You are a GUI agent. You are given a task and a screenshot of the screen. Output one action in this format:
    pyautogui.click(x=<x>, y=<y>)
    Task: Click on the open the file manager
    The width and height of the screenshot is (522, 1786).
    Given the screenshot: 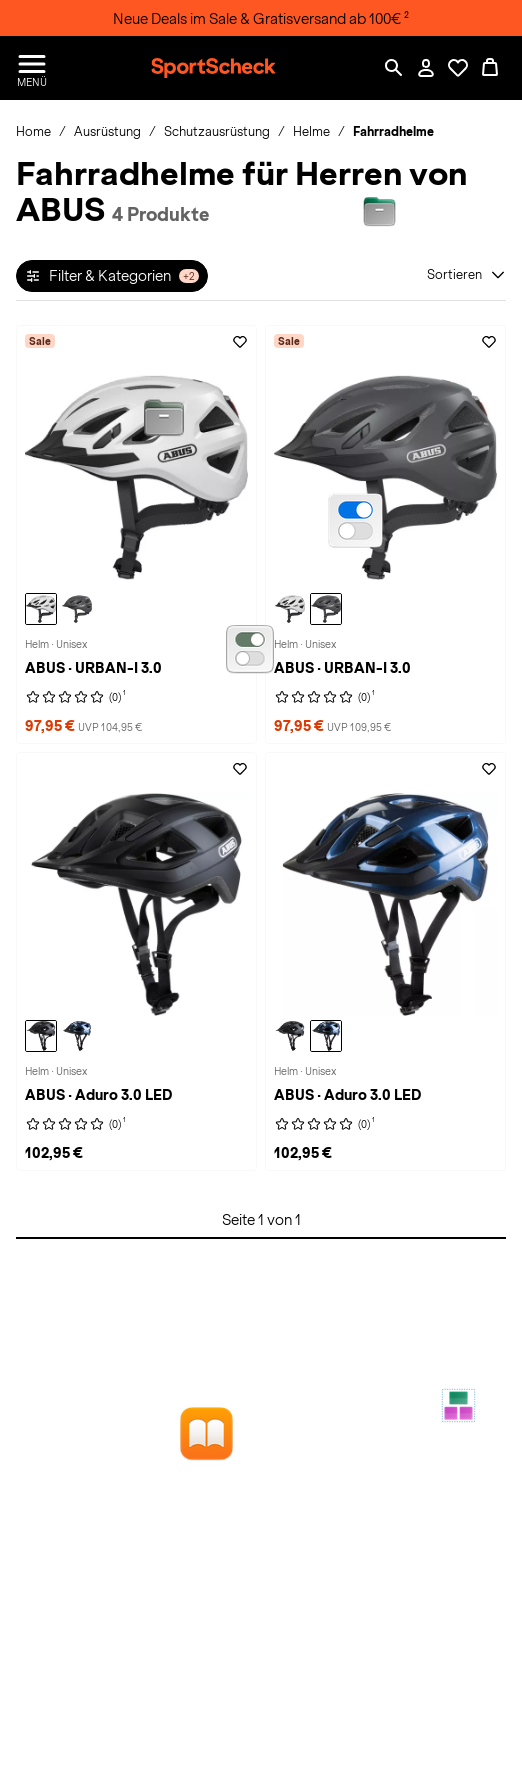 What is the action you would take?
    pyautogui.click(x=164, y=417)
    